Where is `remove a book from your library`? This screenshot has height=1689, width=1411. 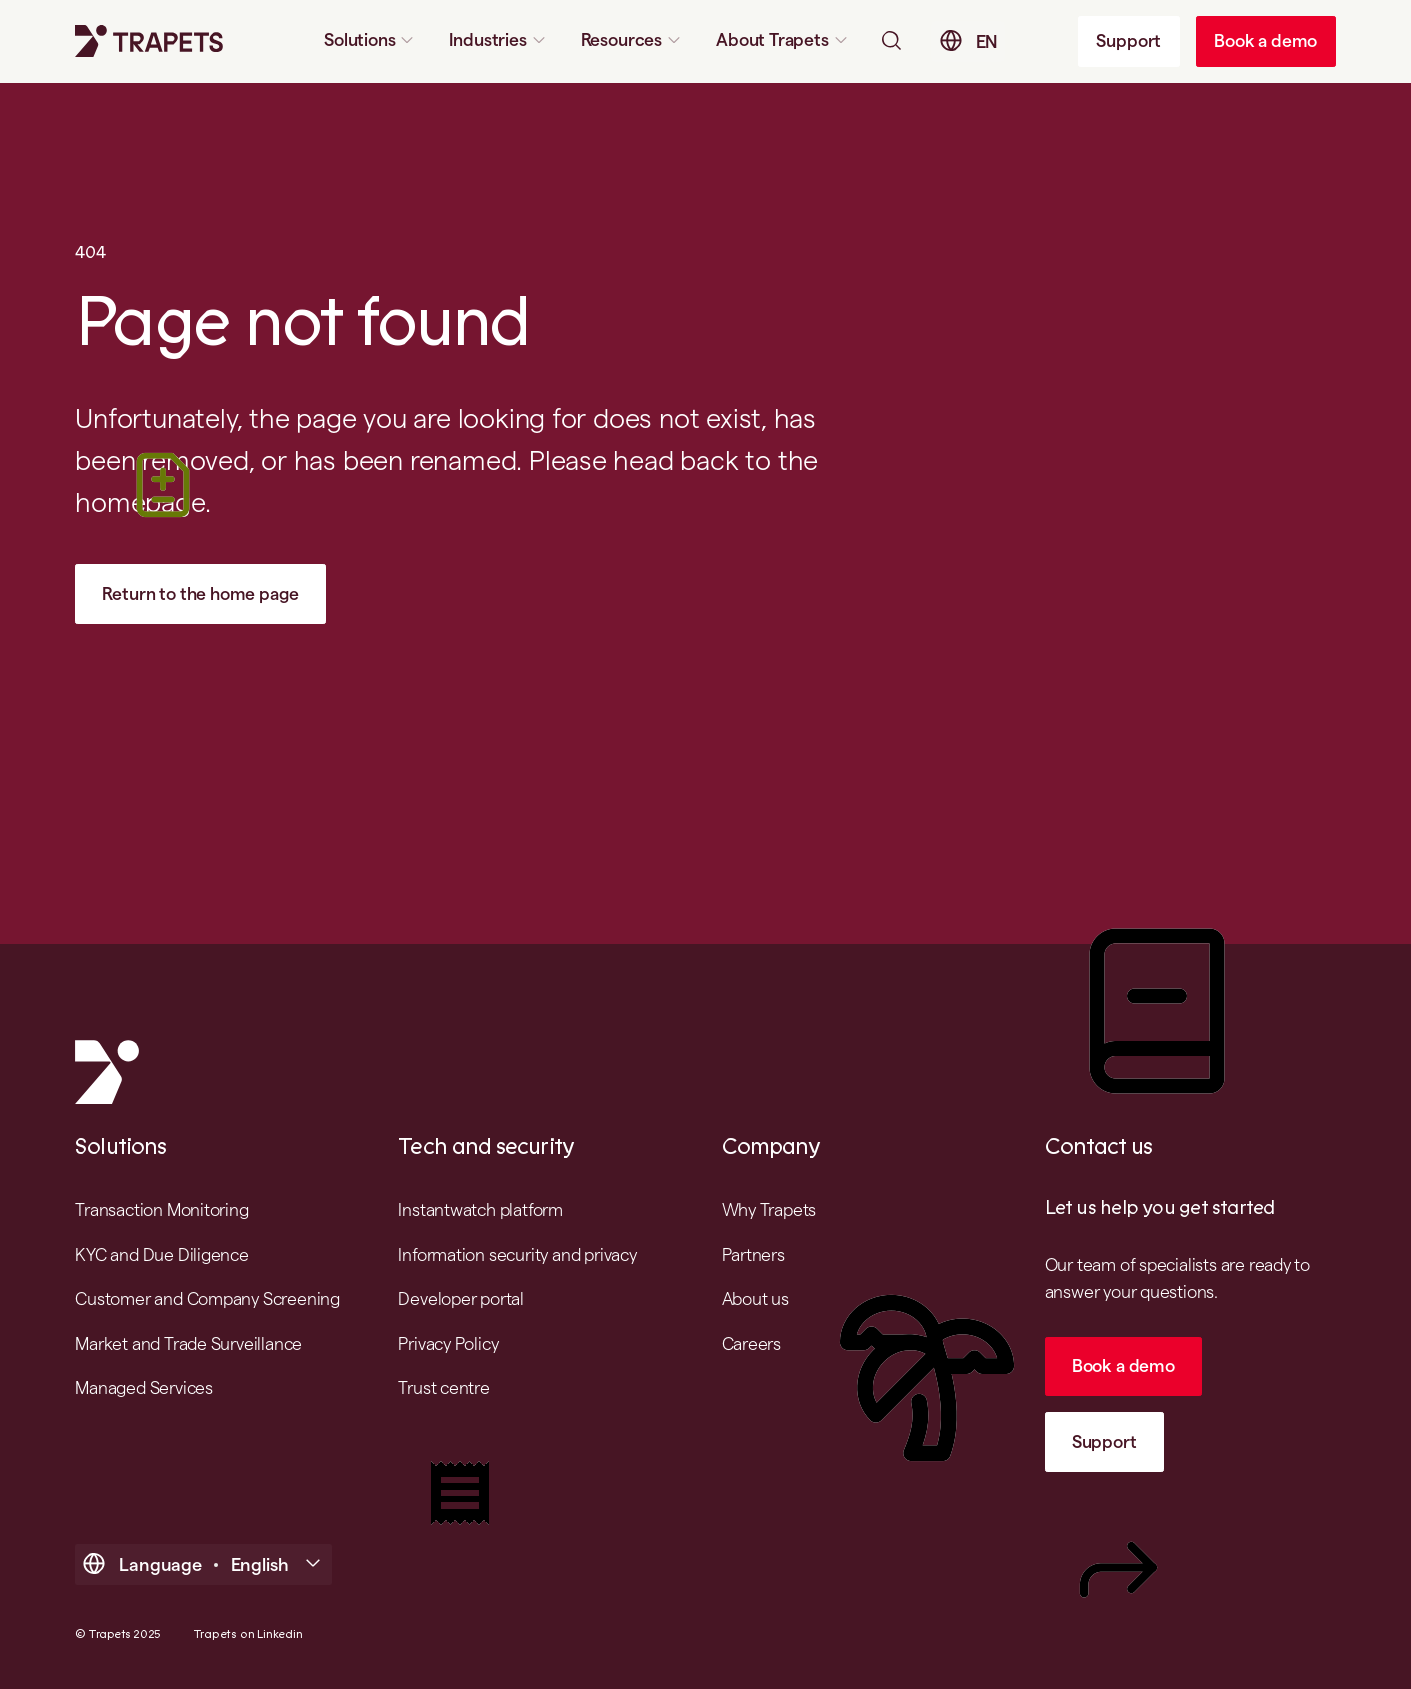 remove a book from your library is located at coordinates (1157, 1011).